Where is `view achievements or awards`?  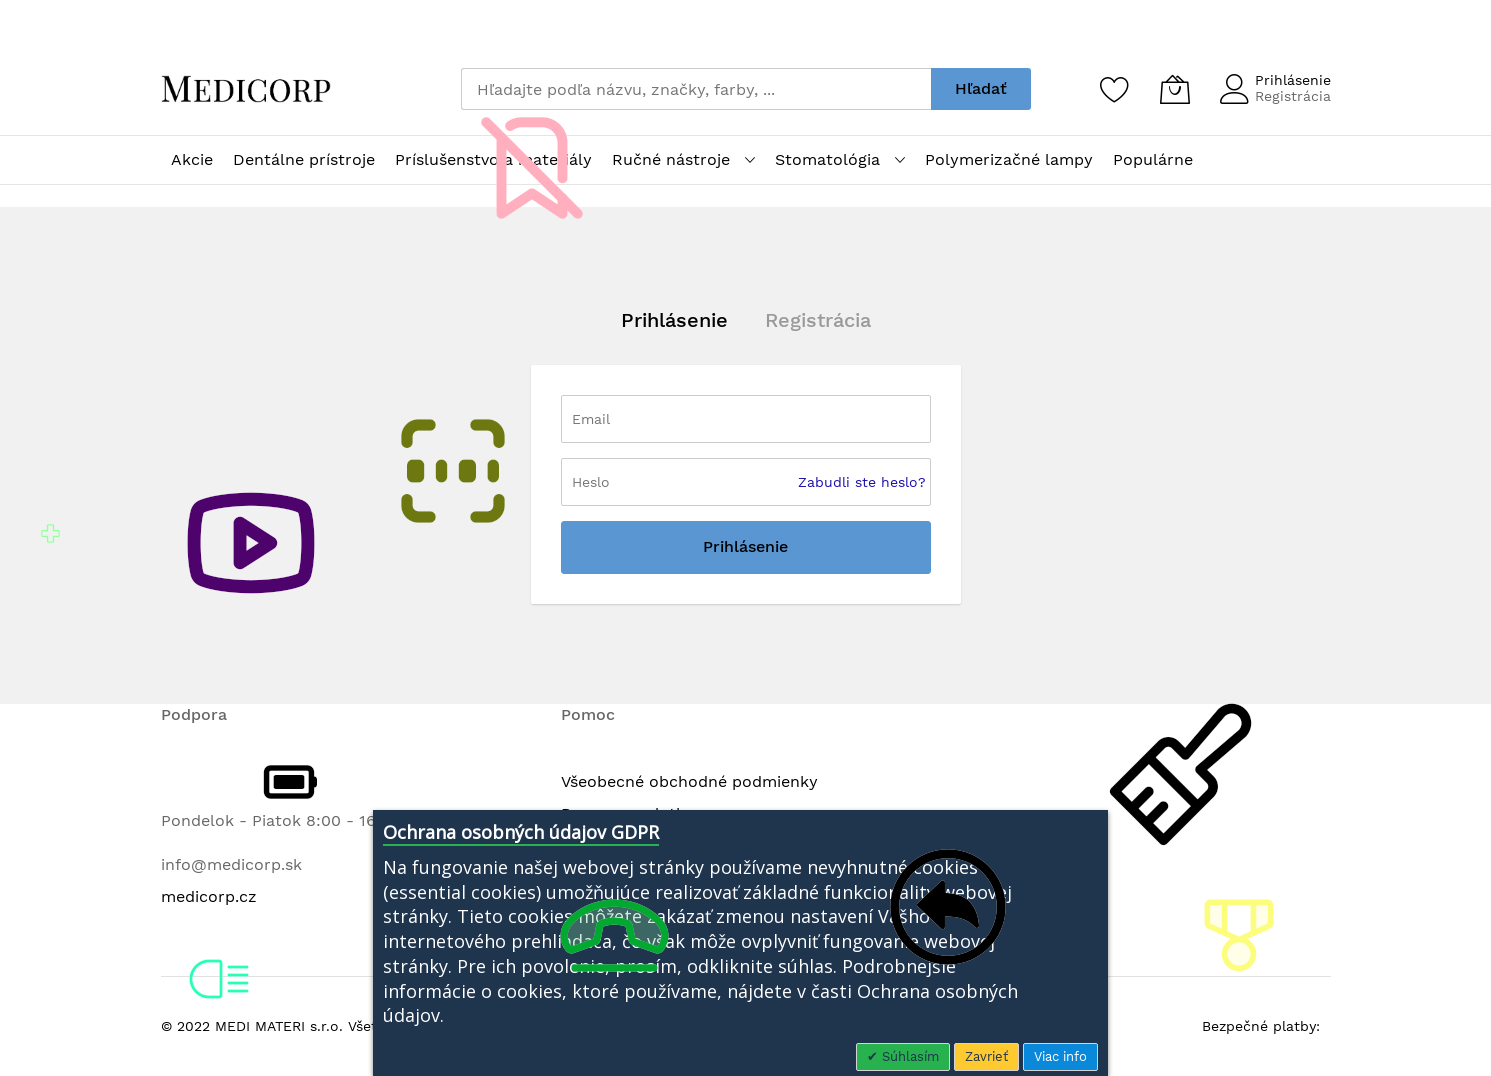
view achievements or awards is located at coordinates (1239, 931).